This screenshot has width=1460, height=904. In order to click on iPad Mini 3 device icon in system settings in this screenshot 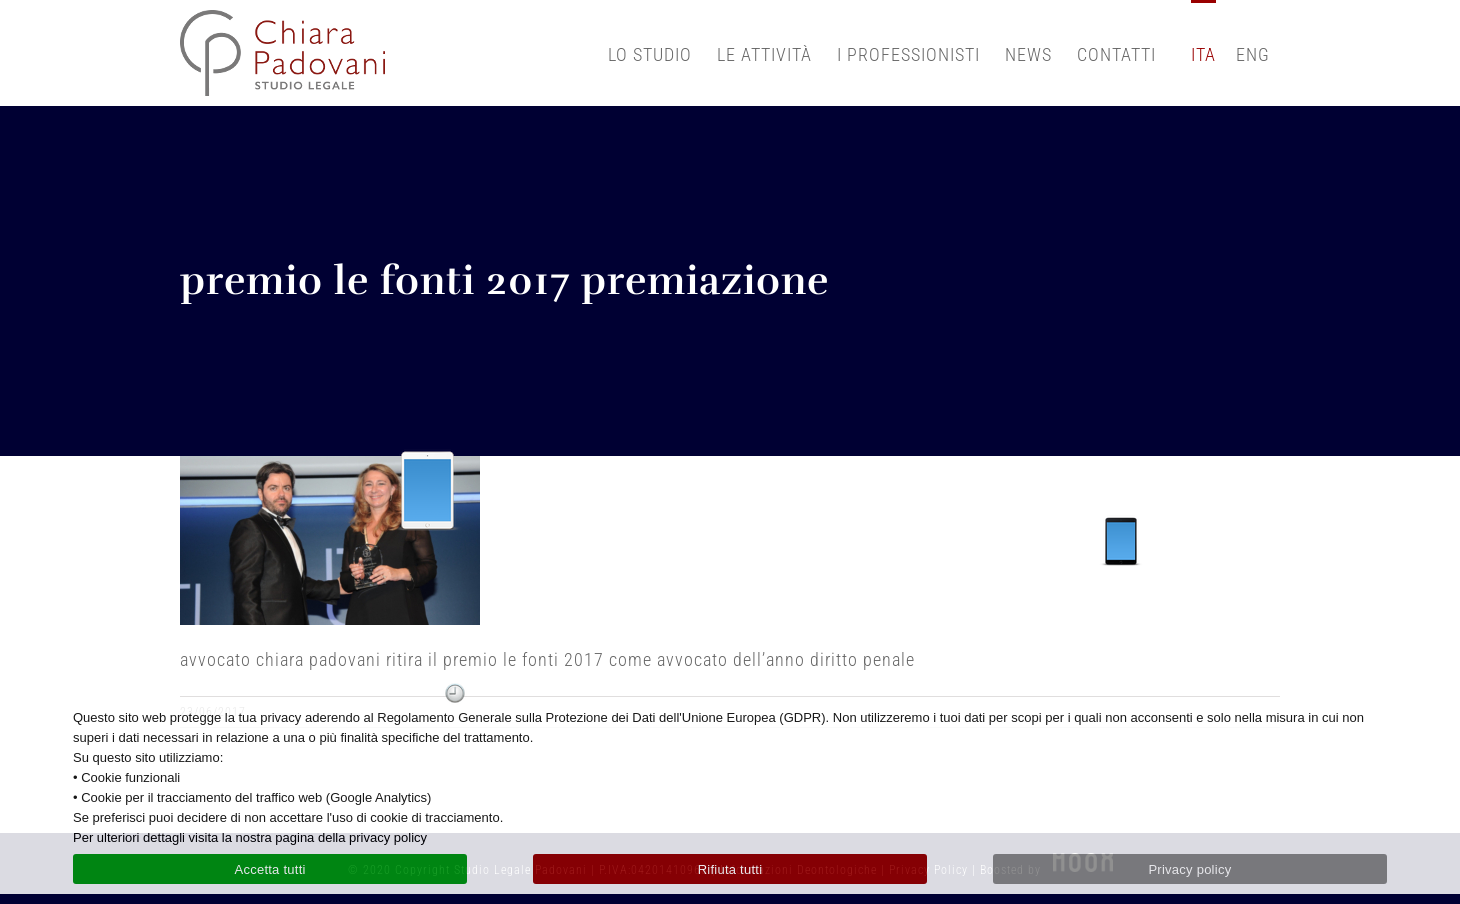, I will do `click(1121, 537)`.